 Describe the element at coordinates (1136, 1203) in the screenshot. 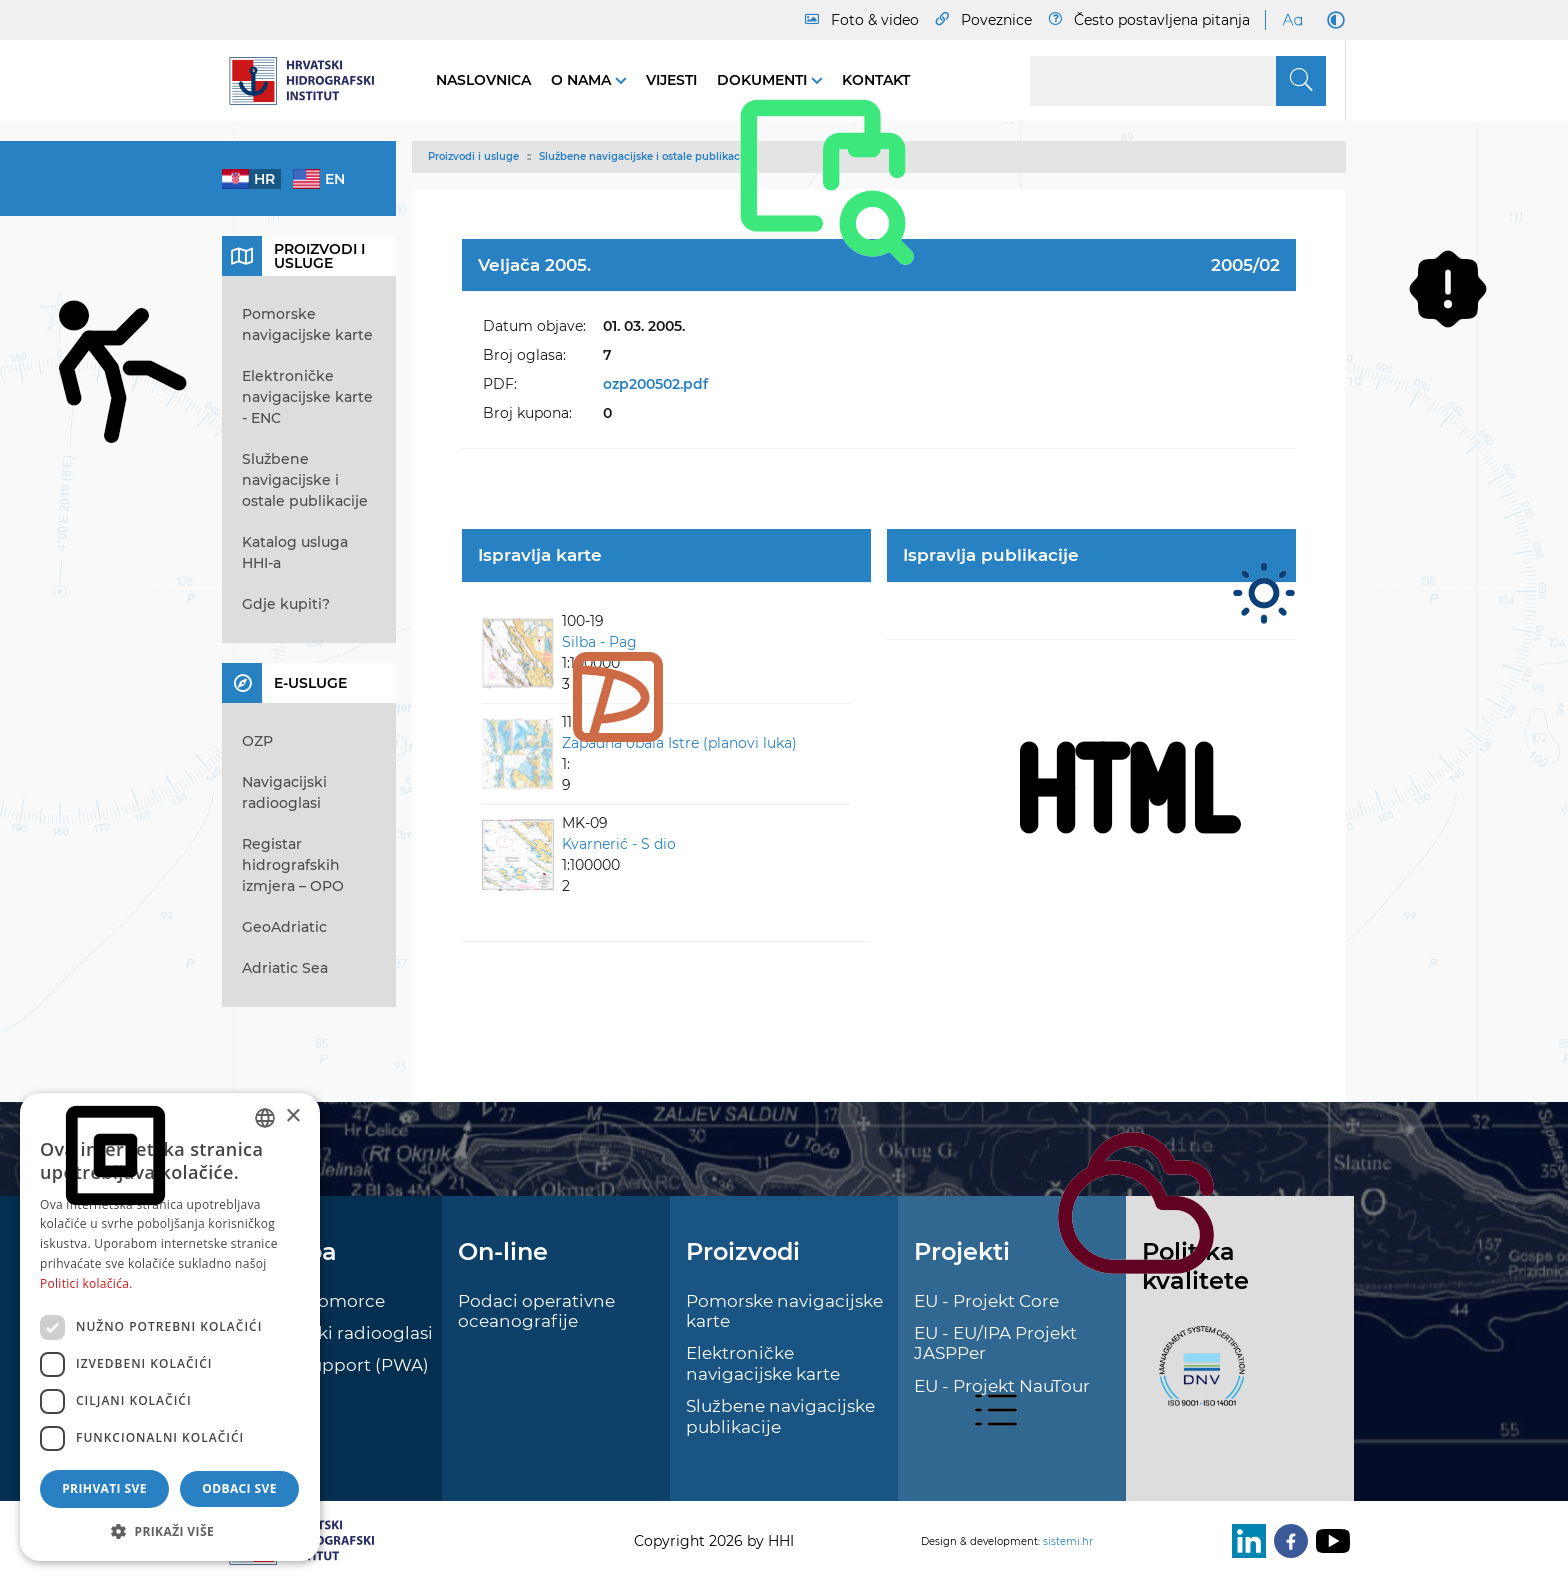

I see `indicates cloudy weather conditions` at that location.